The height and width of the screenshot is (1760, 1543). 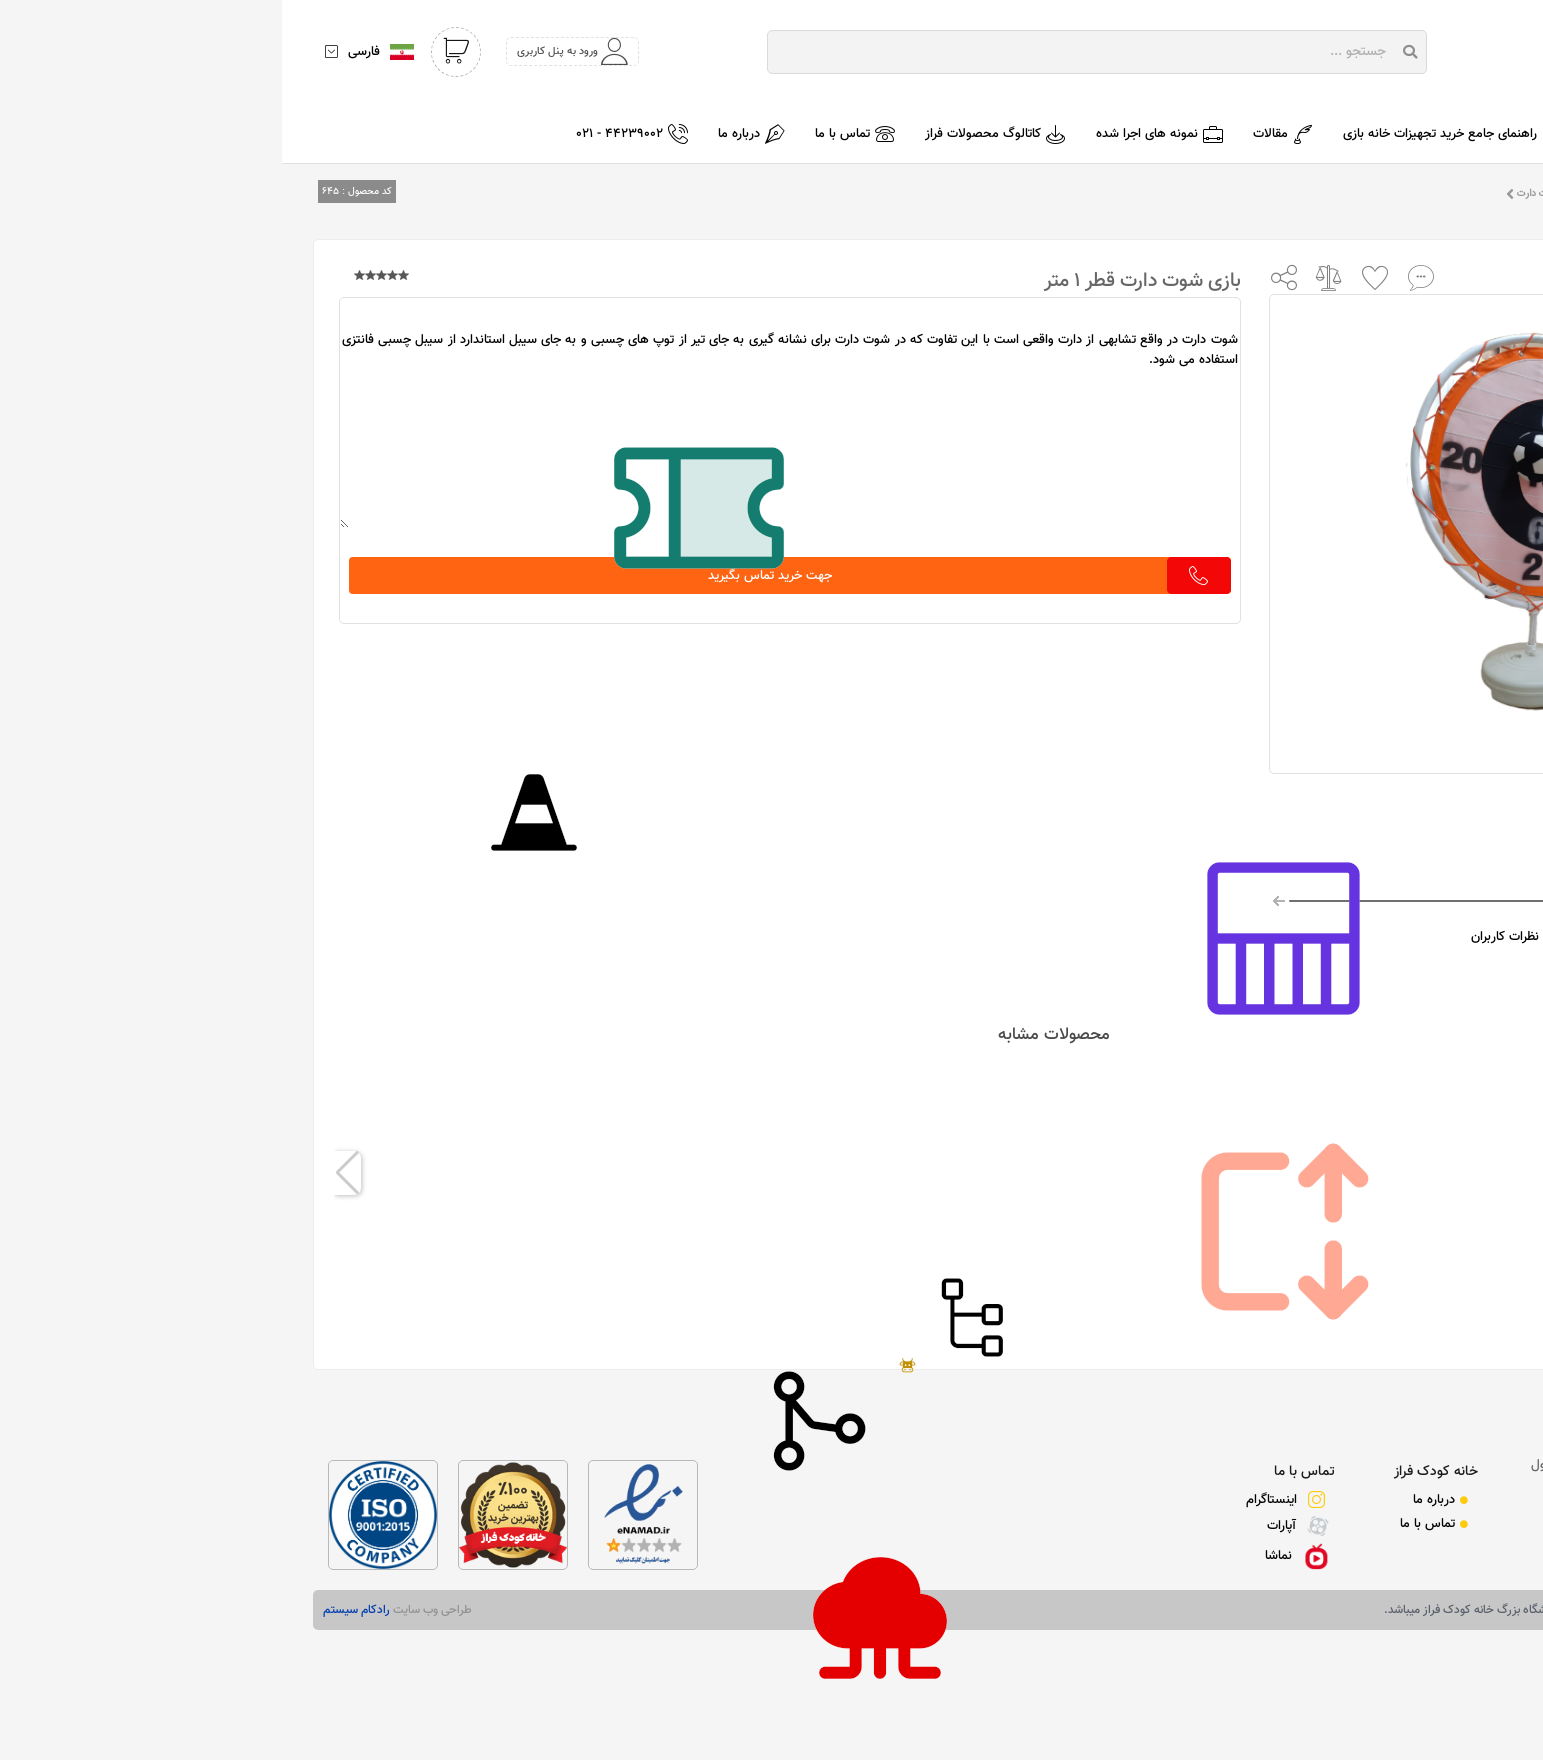 I want to click on indicates dairy or farm-related content, so click(x=907, y=1365).